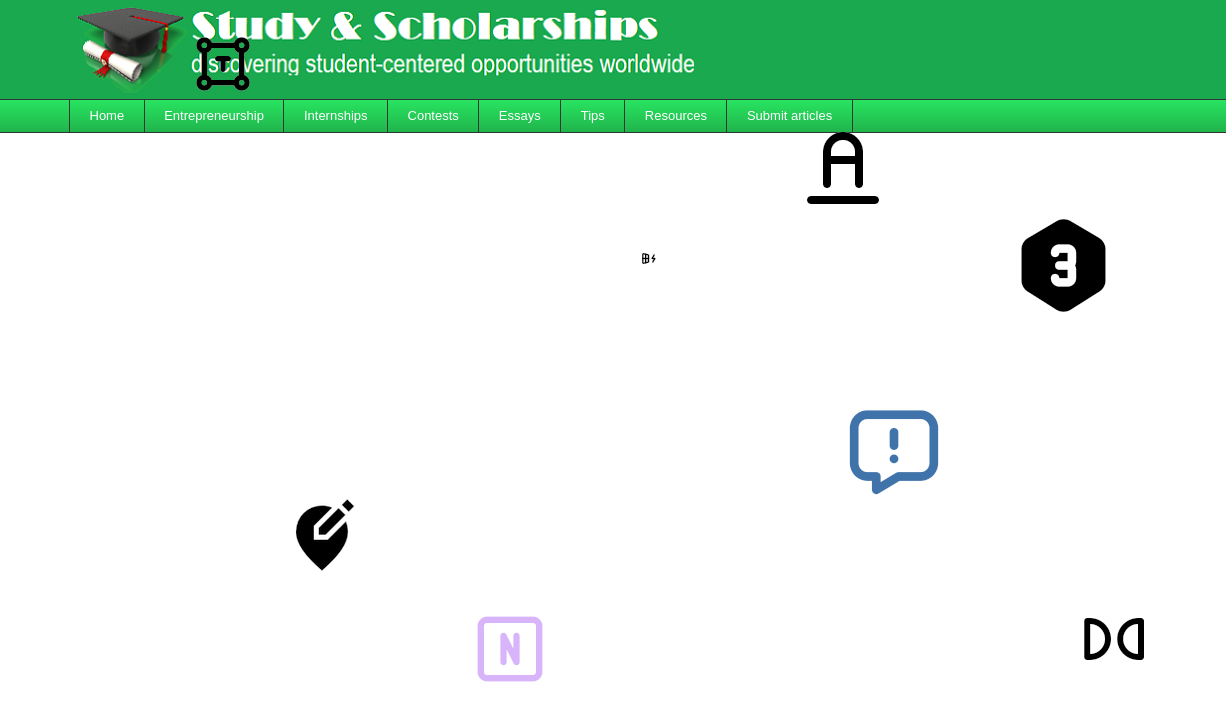 The width and height of the screenshot is (1226, 721). I want to click on resize text or adjust font size, so click(223, 64).